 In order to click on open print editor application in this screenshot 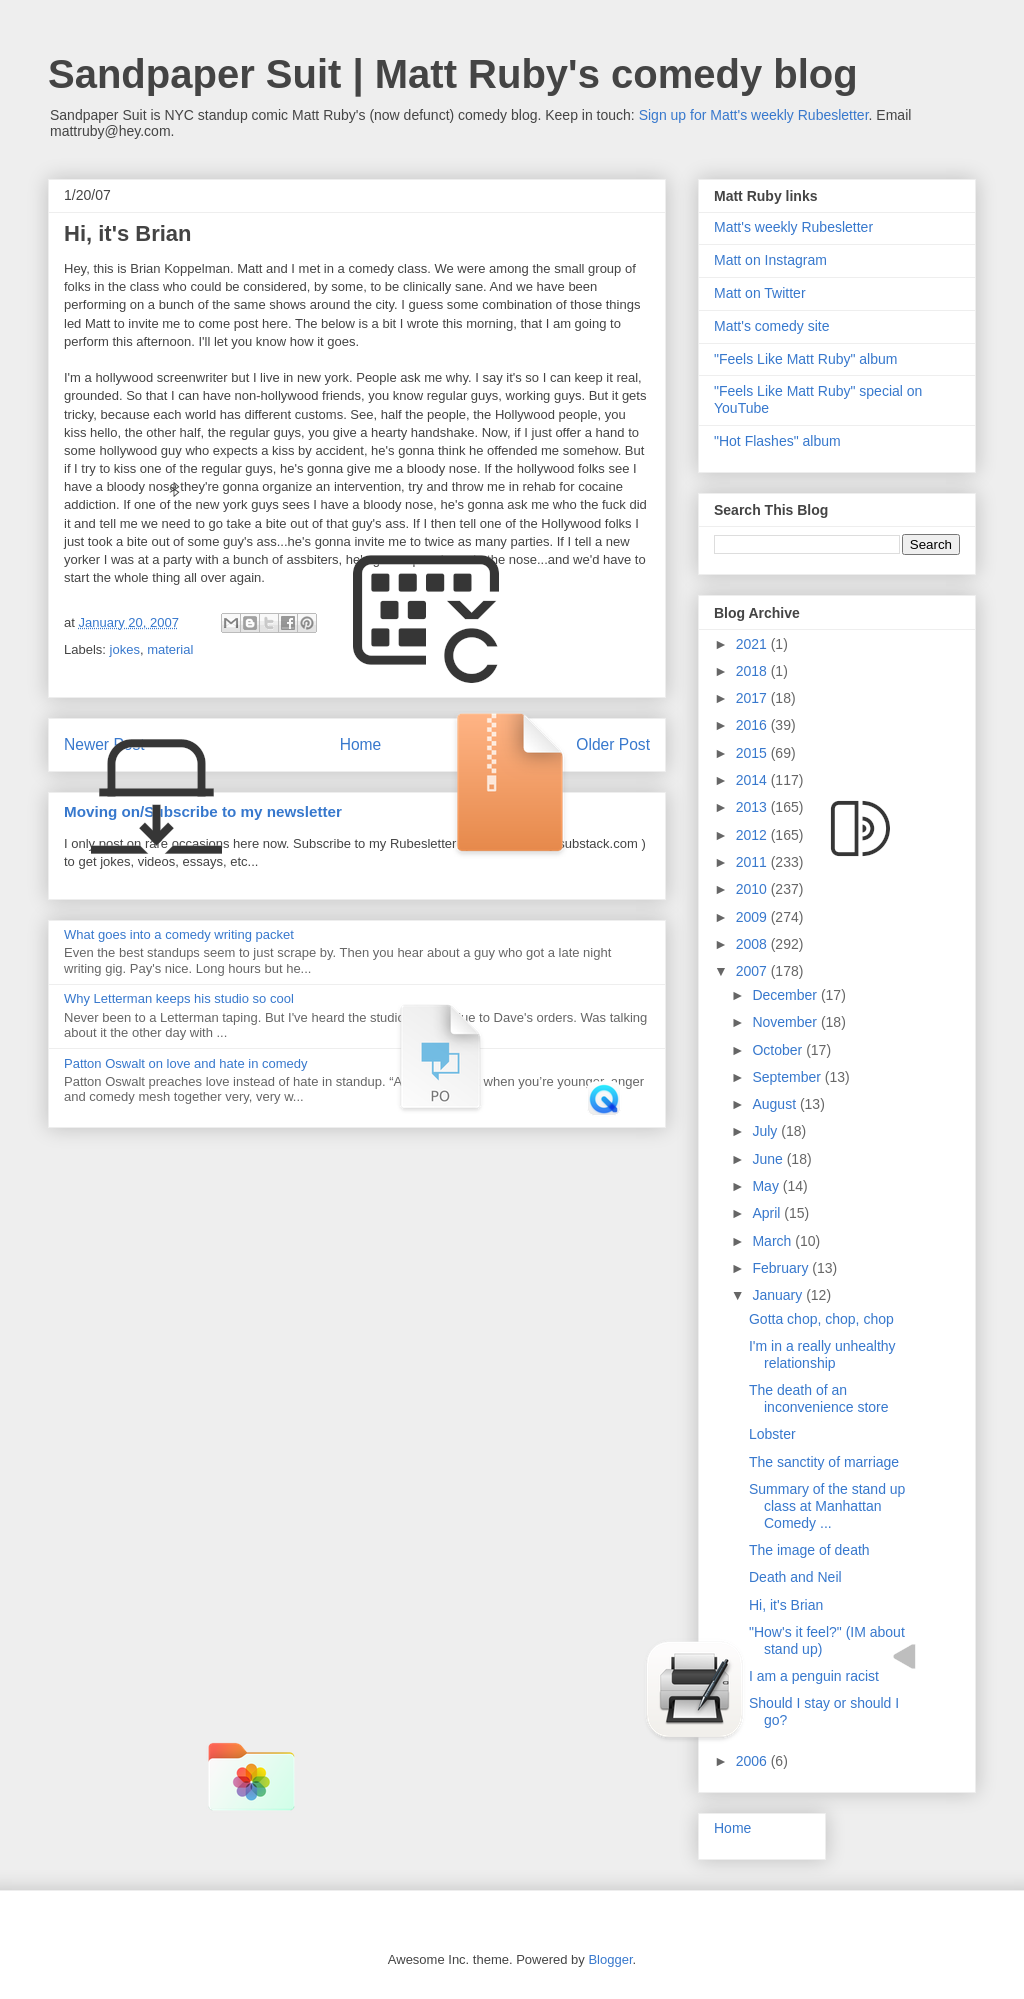, I will do `click(694, 1689)`.